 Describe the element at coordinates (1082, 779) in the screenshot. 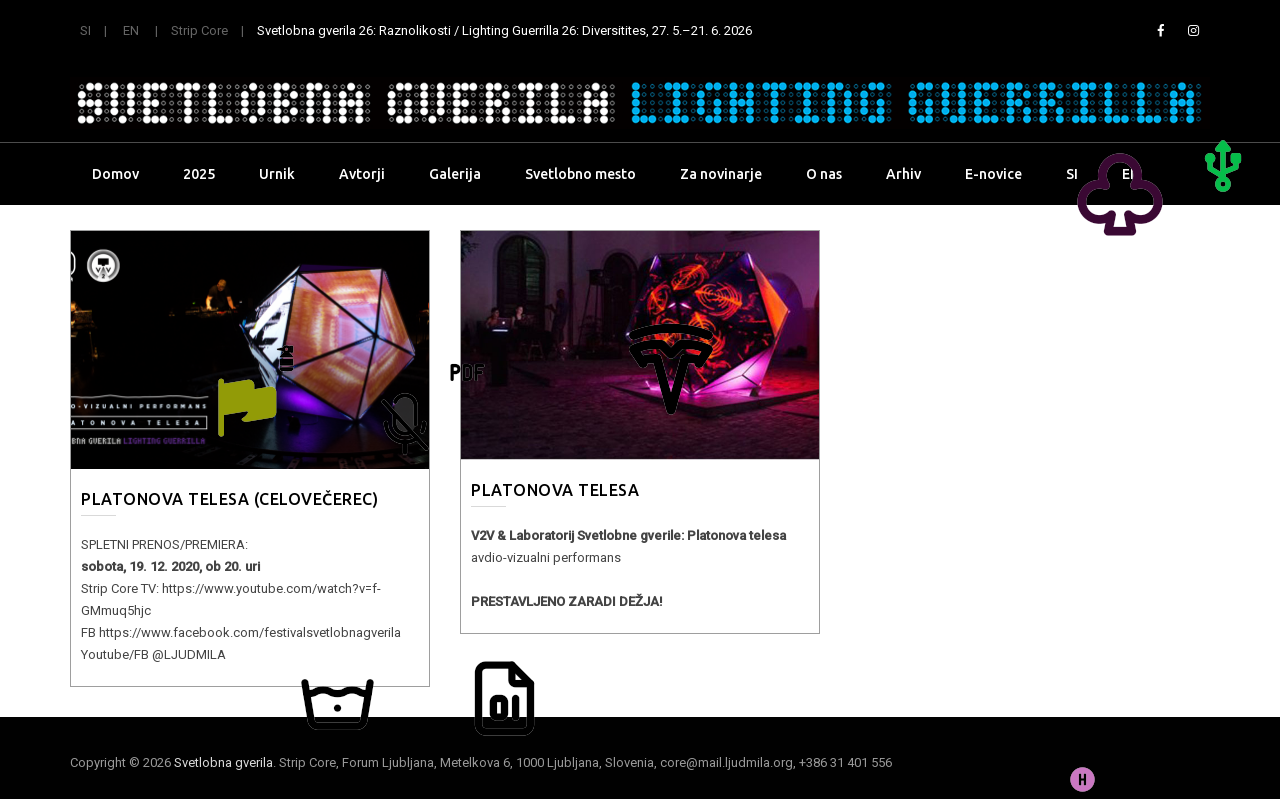

I see `indicates a hospital or medical facility nearby` at that location.